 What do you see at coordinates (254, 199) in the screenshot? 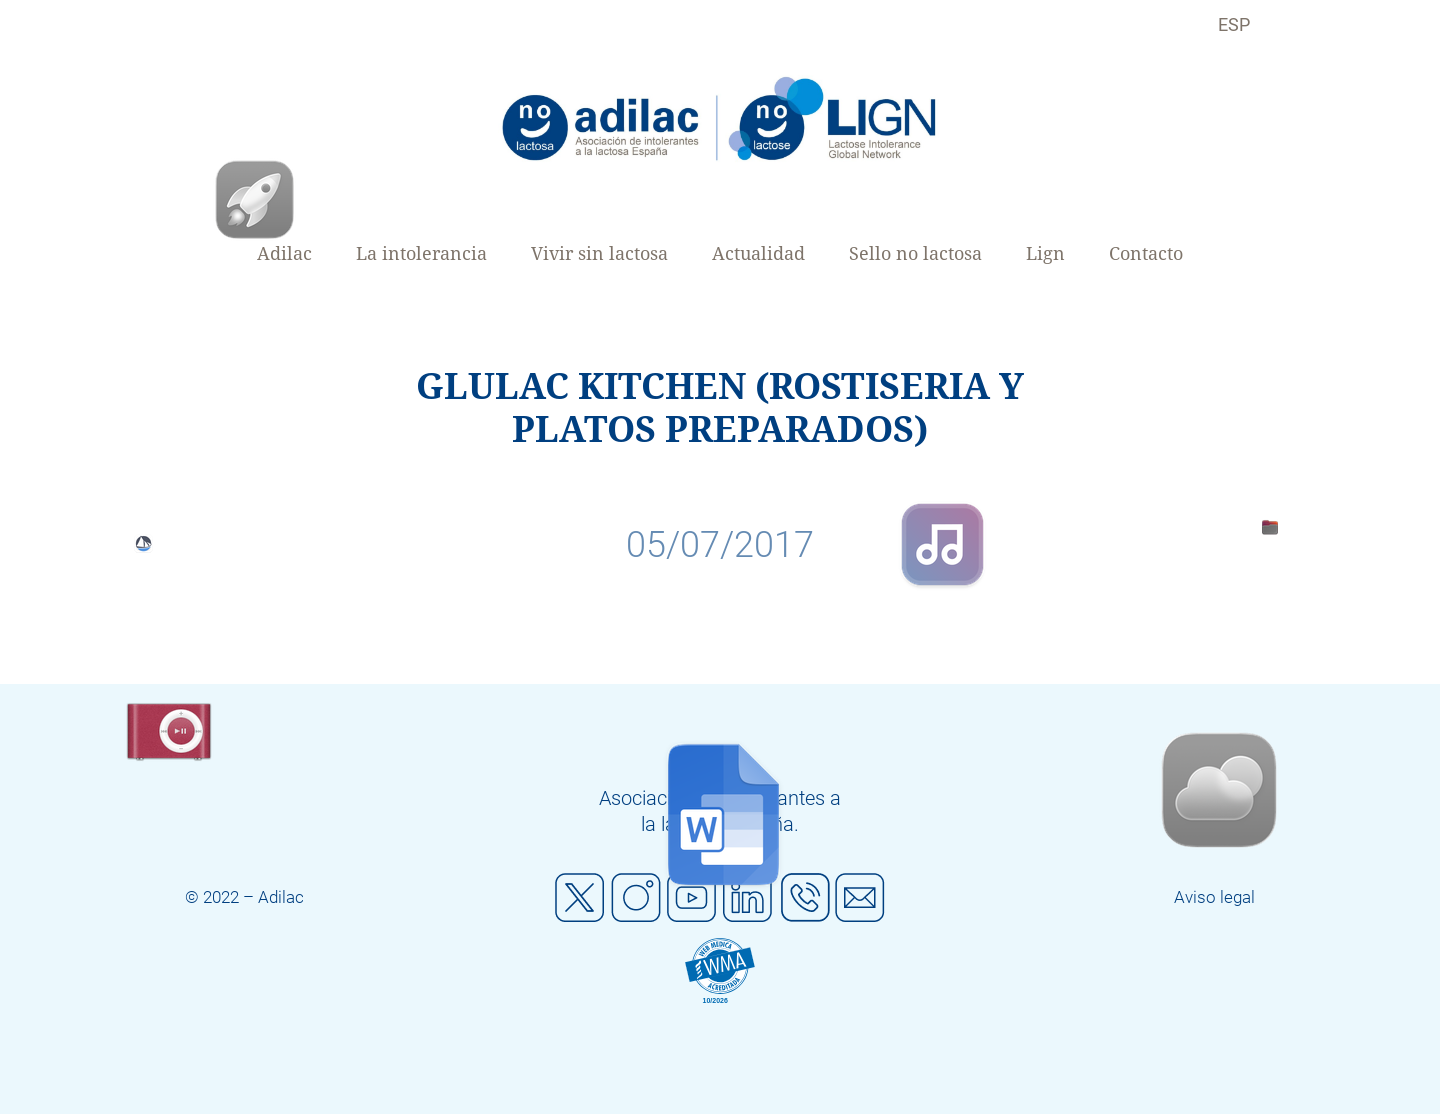
I see `open the games app or game center` at bounding box center [254, 199].